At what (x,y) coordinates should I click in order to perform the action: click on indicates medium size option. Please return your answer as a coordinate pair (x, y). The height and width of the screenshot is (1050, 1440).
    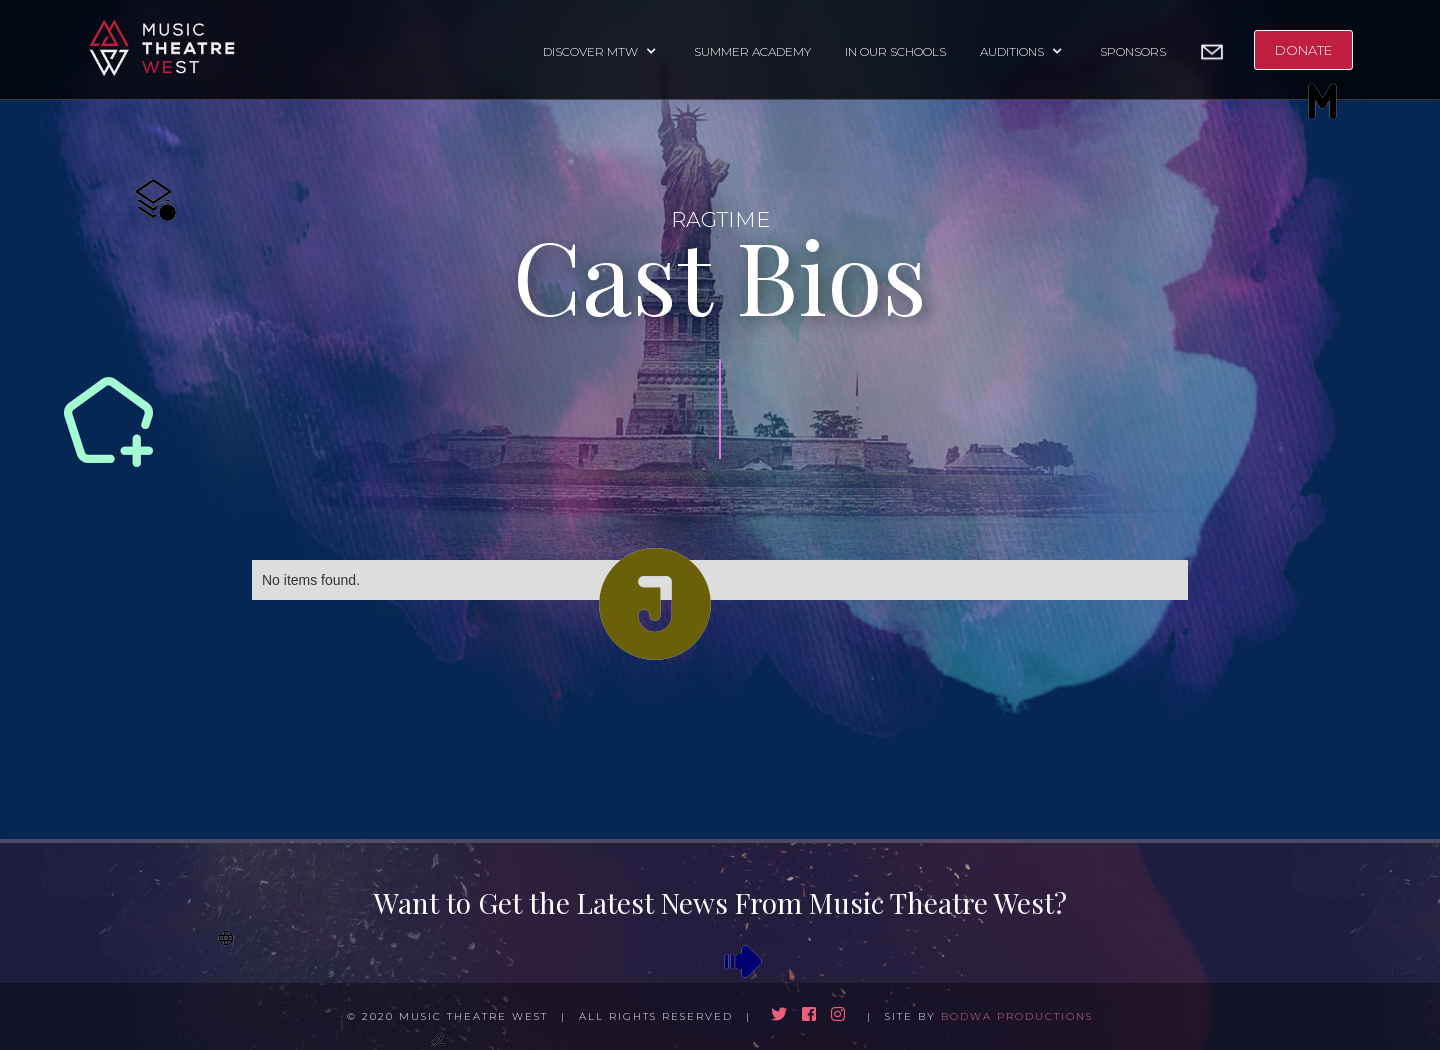
    Looking at the image, I should click on (1322, 101).